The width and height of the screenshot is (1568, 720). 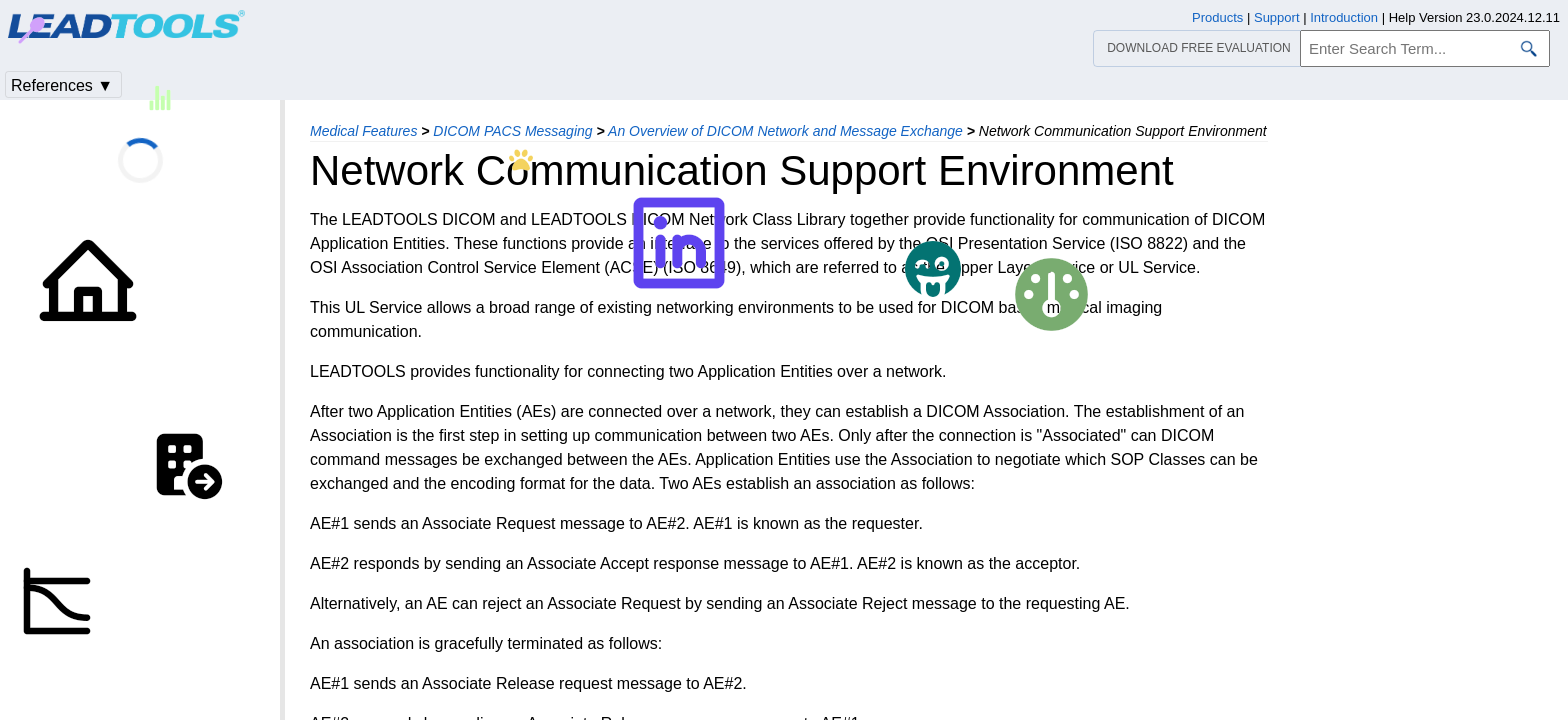 I want to click on access food or dining options, so click(x=31, y=30).